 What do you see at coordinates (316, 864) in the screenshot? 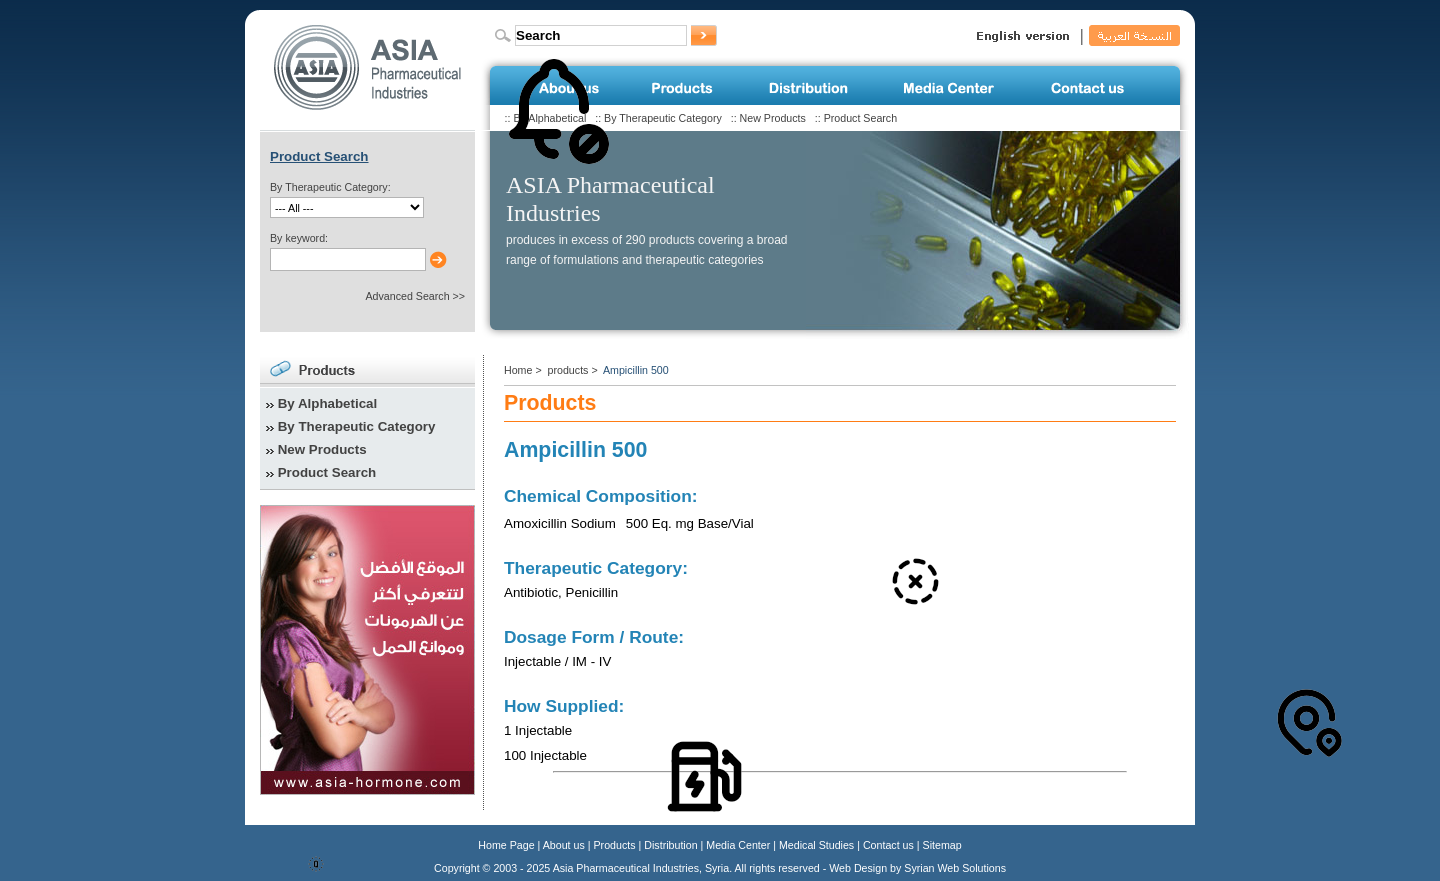
I see `indicates a loading or processing state for Q-related feature` at bounding box center [316, 864].